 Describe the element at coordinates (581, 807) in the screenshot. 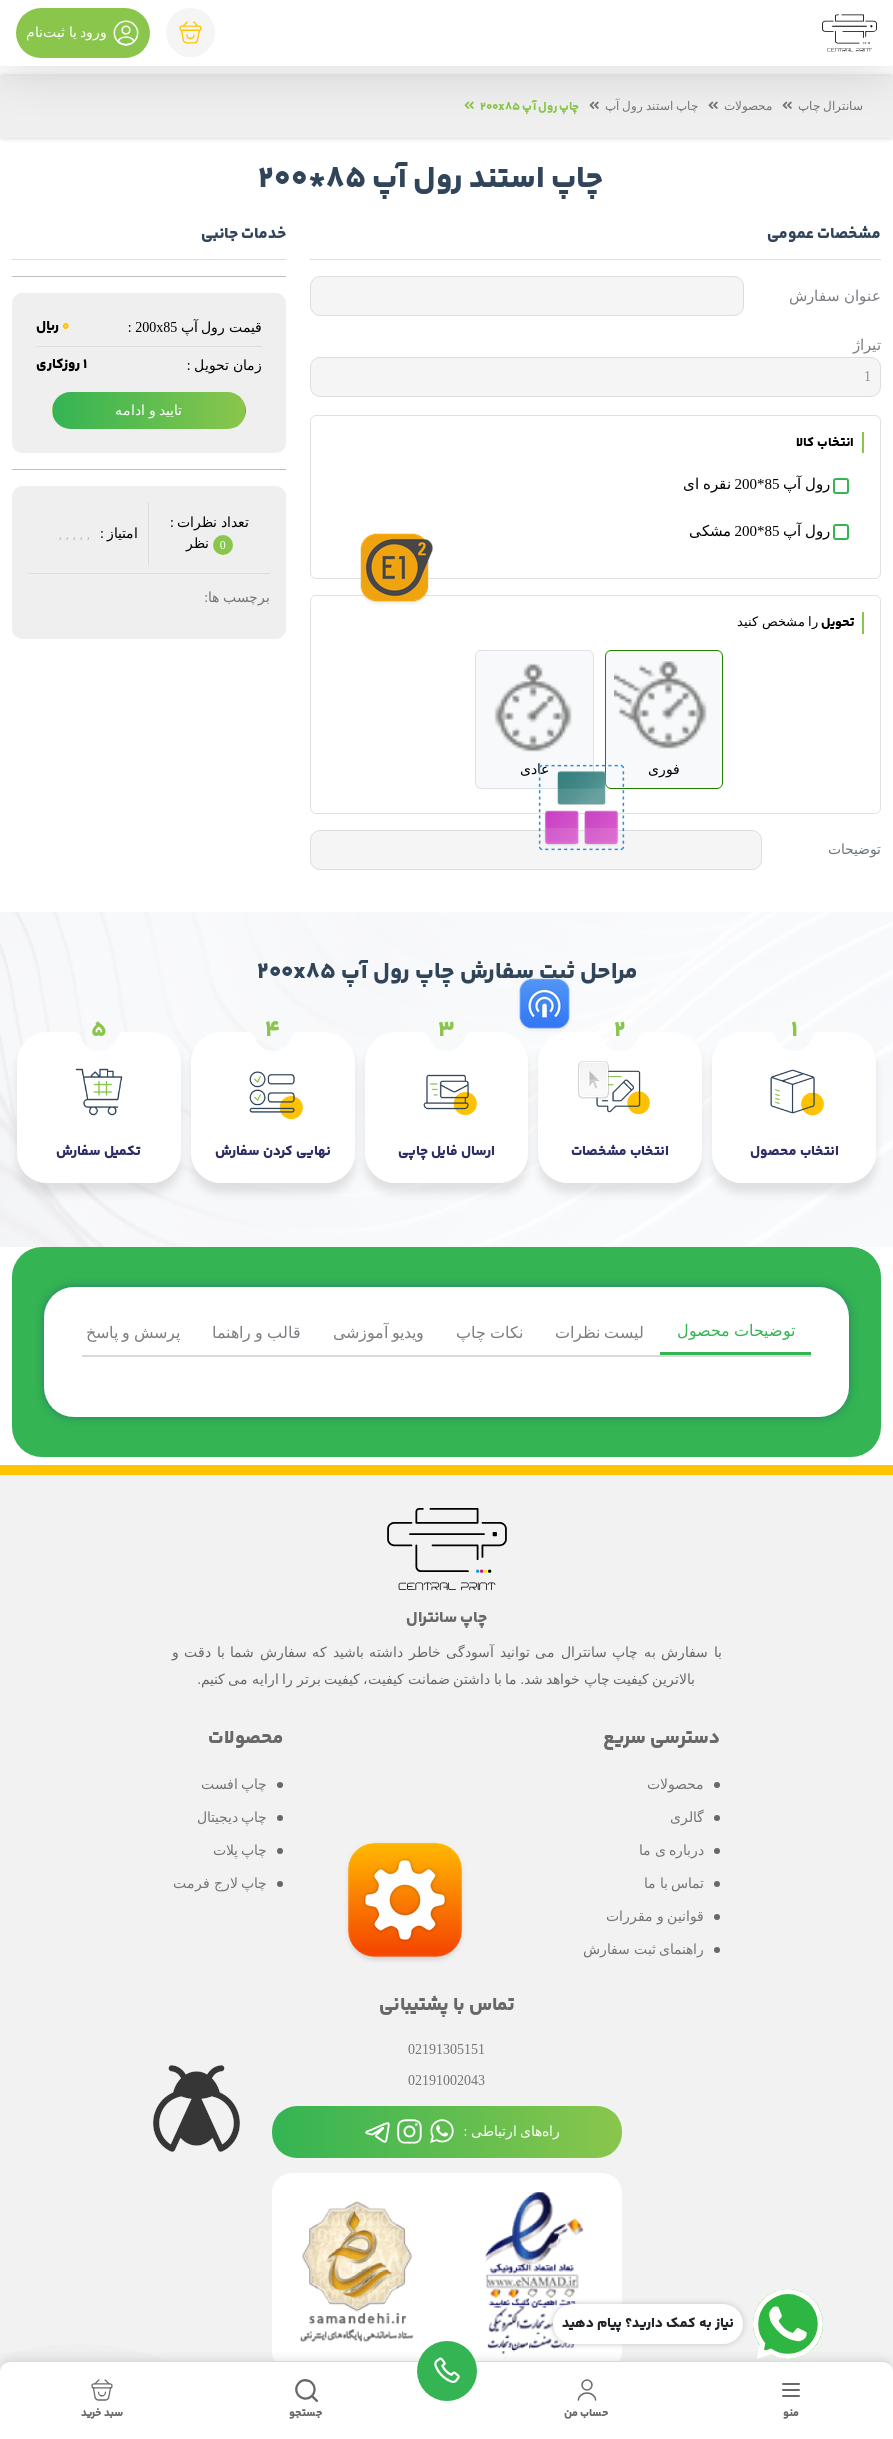

I see `select all items in the current view` at that location.